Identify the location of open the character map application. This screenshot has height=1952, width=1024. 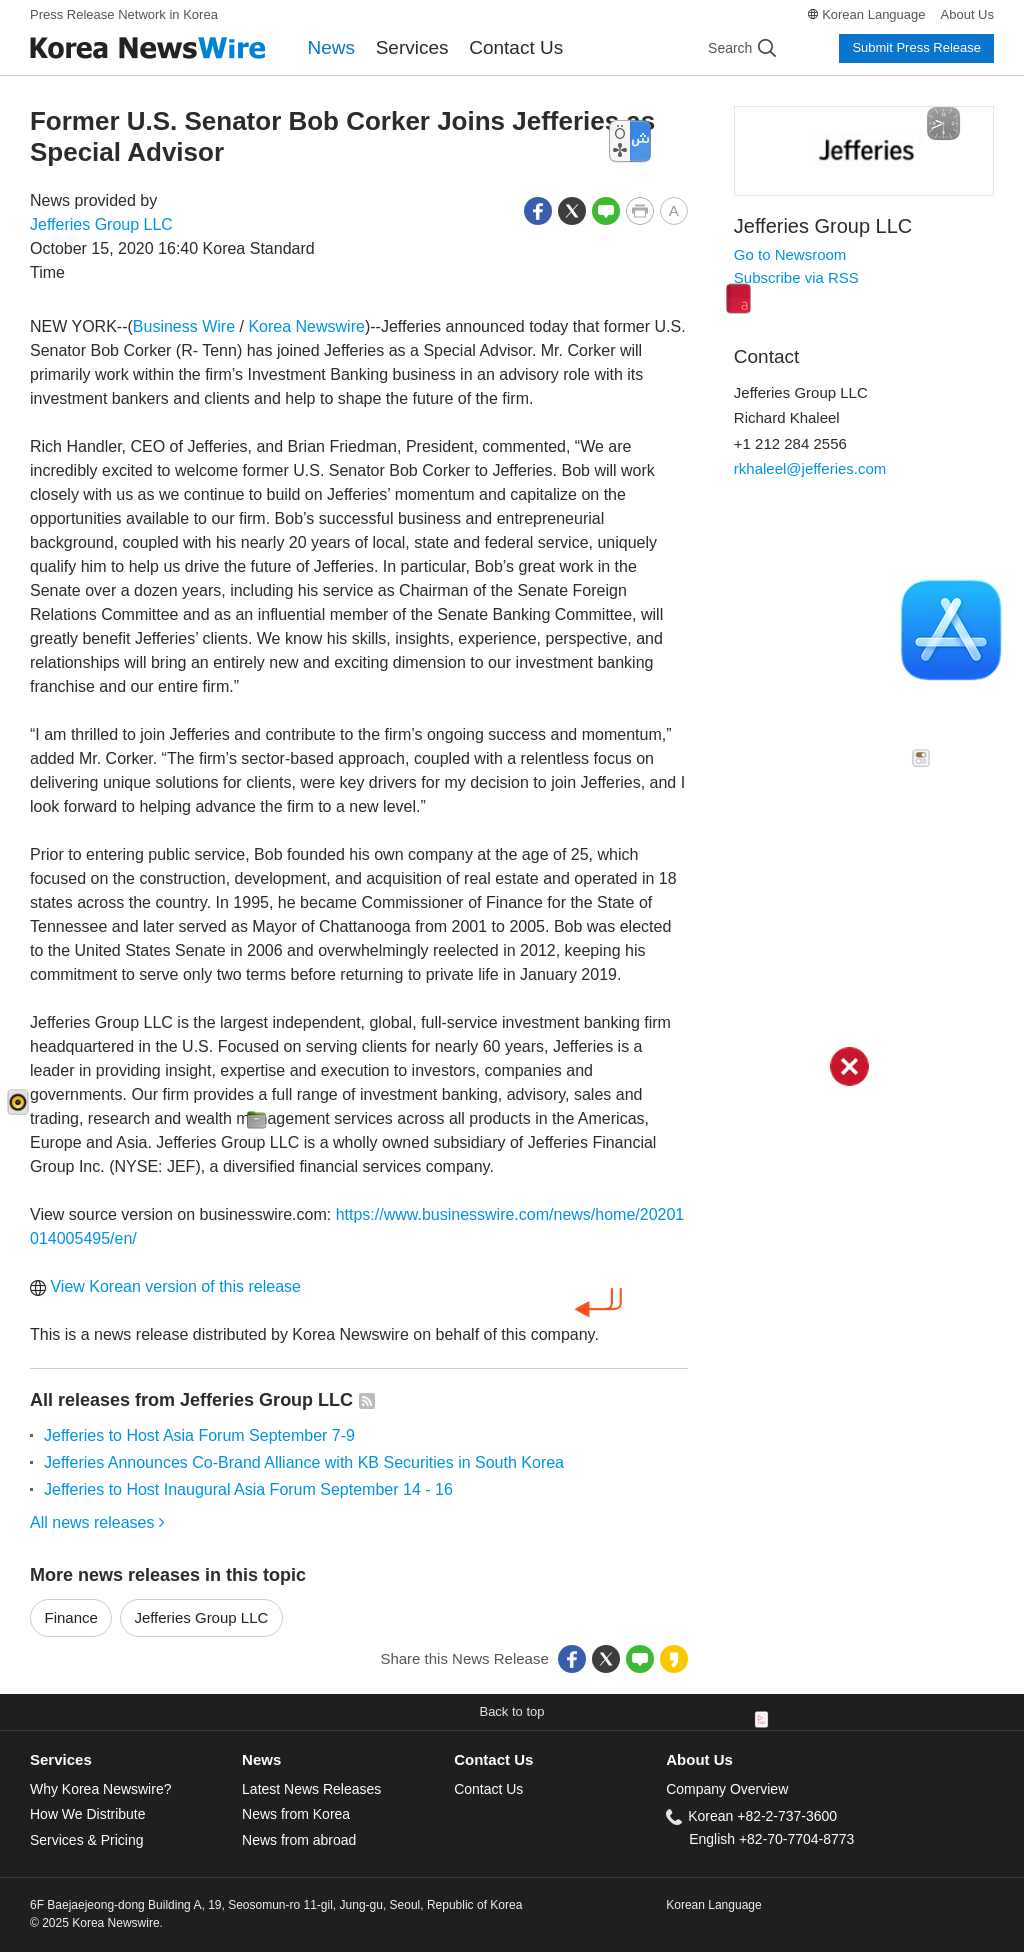
(630, 141).